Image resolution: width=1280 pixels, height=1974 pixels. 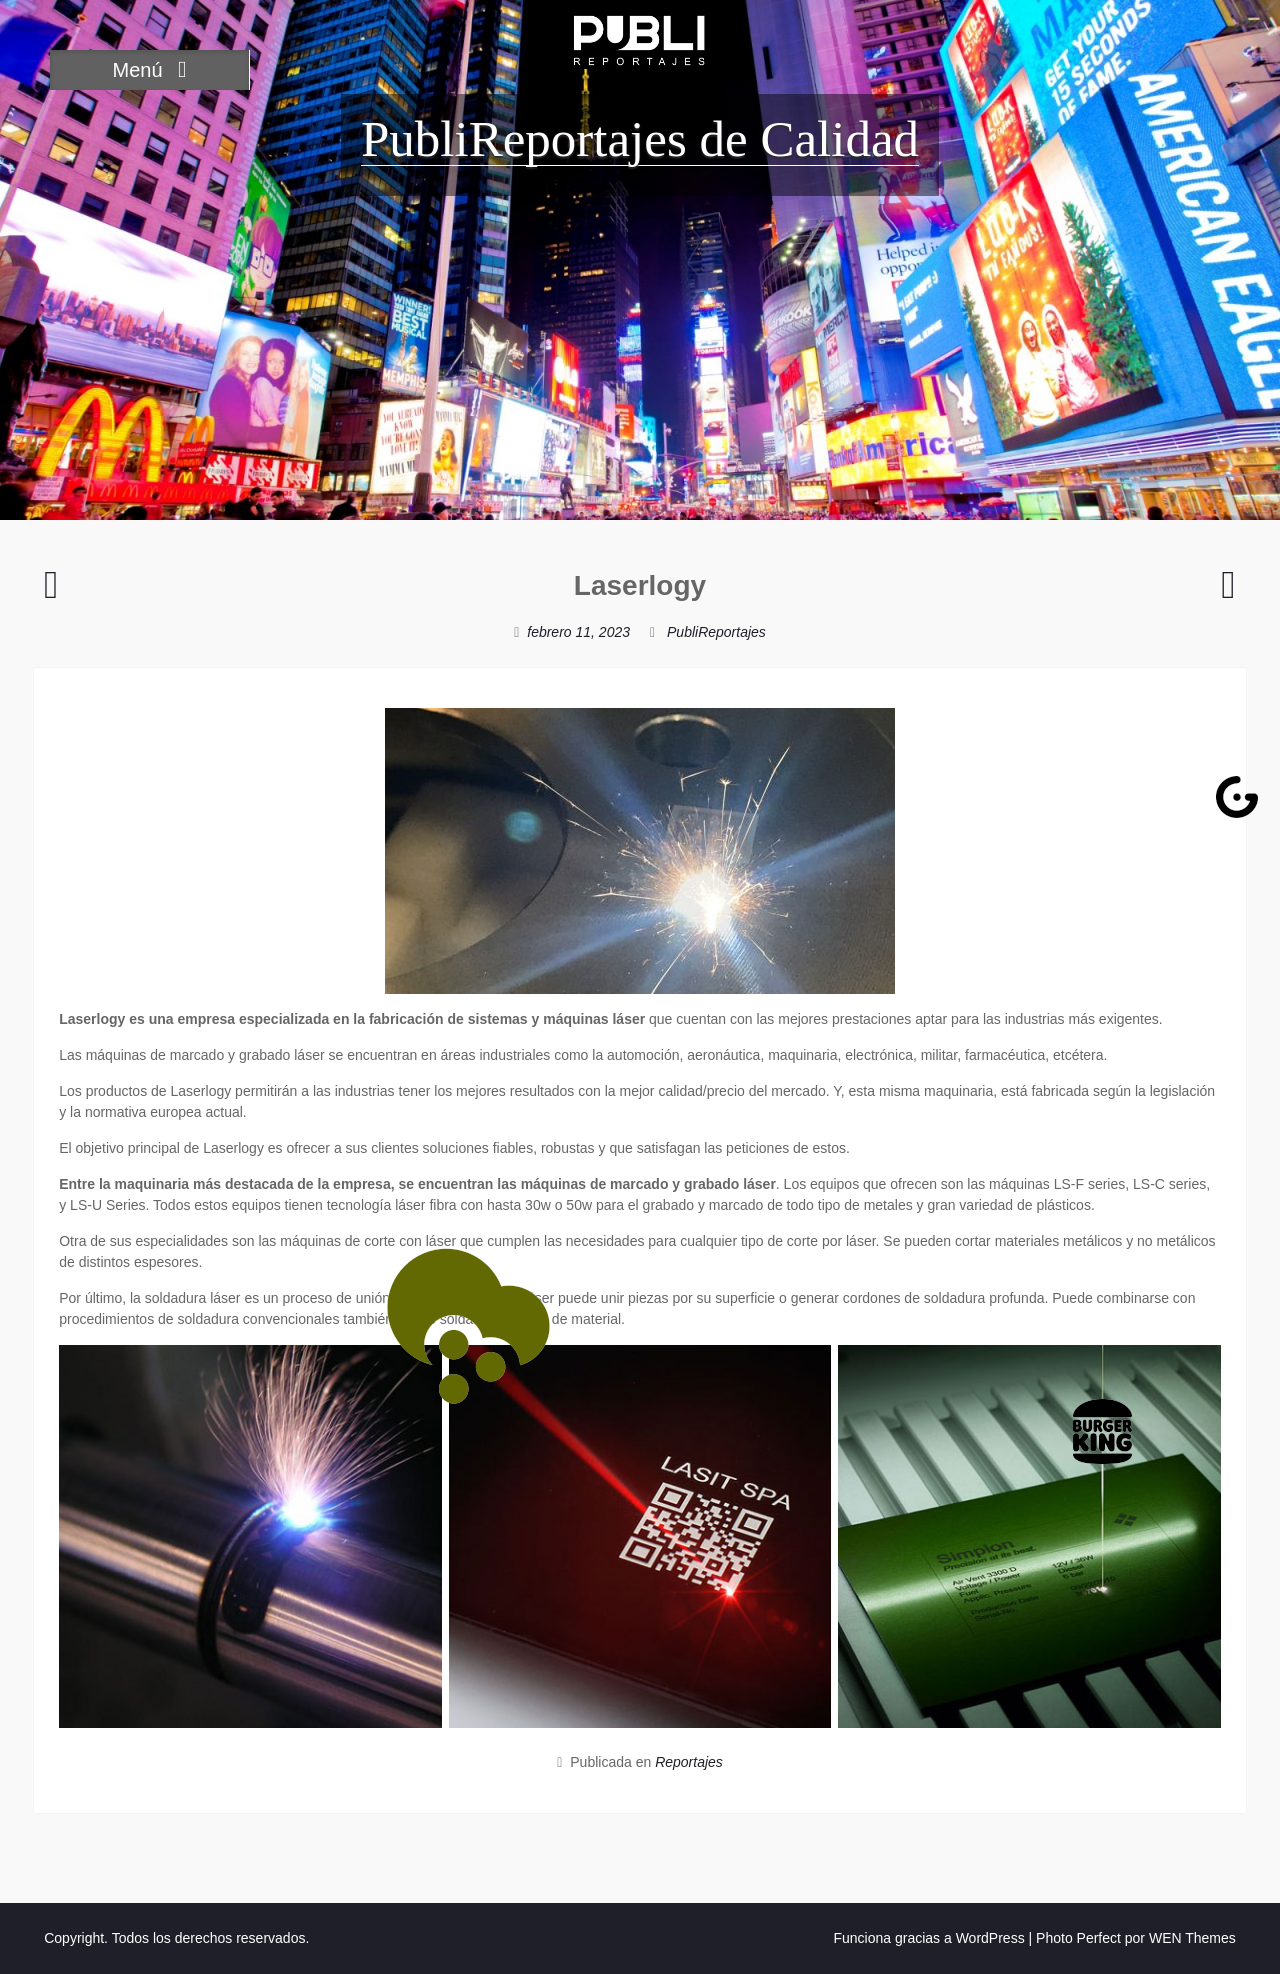 I want to click on indicates hail weather conditions, so click(x=468, y=1322).